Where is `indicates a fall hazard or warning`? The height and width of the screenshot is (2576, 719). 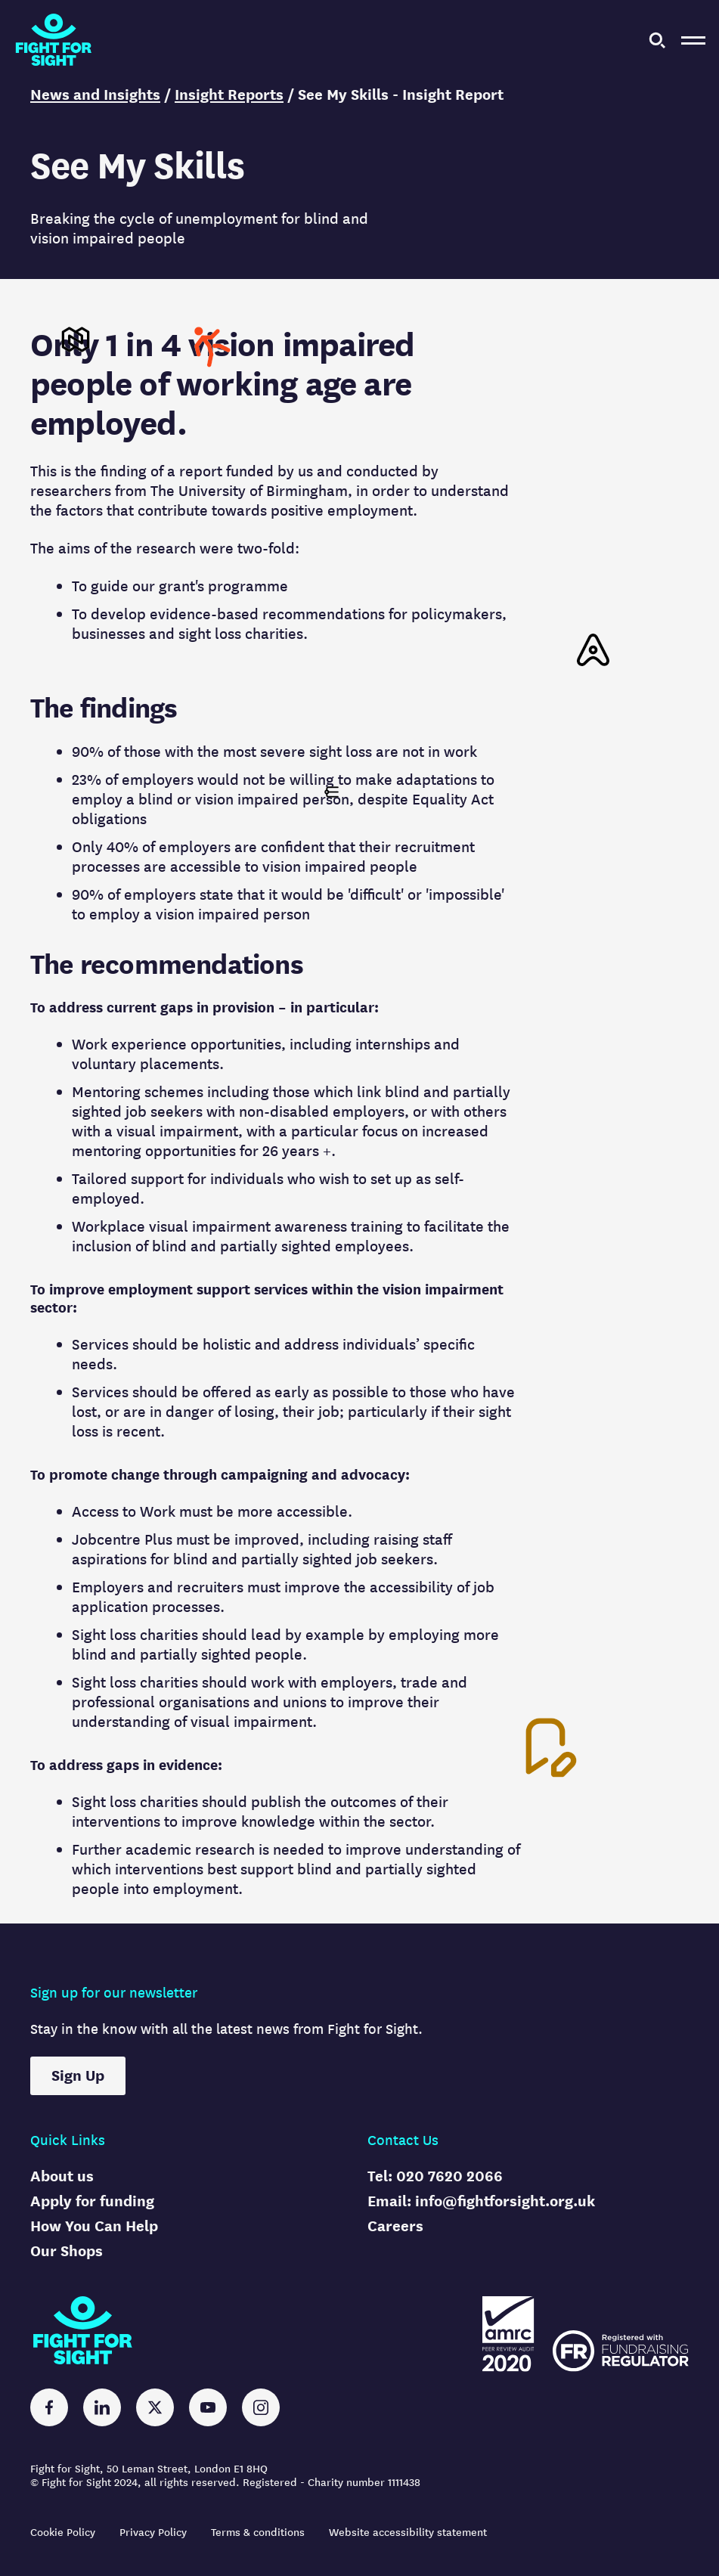
indicates a fall hazard or warning is located at coordinates (211, 346).